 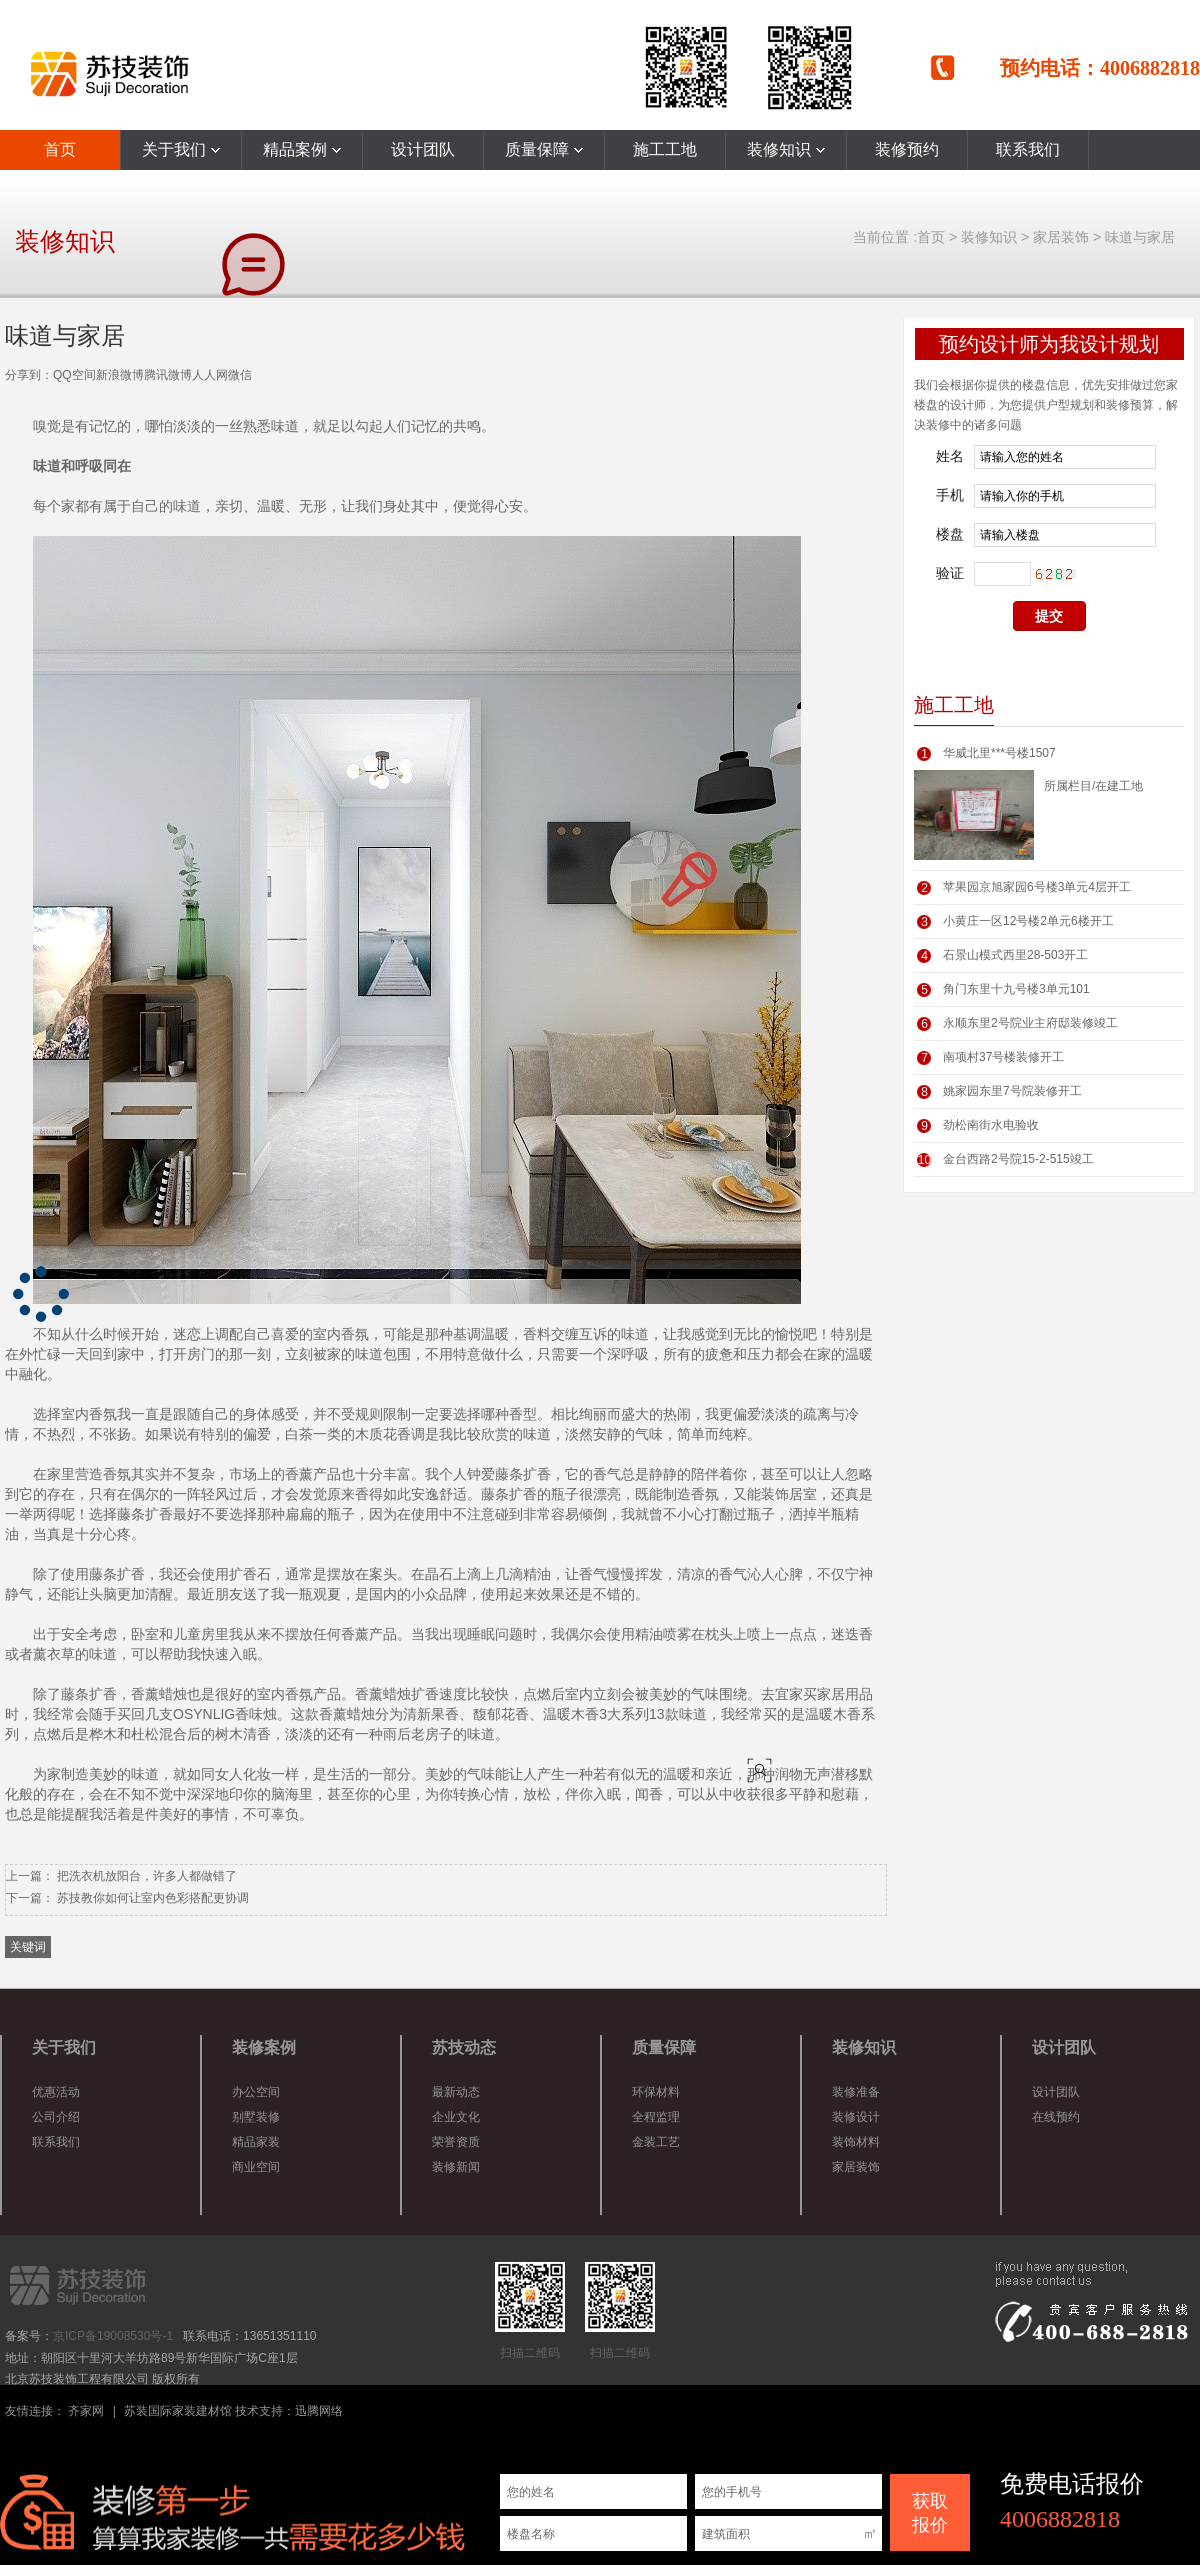 What do you see at coordinates (759, 1770) in the screenshot?
I see `focus on or locate a specific user` at bounding box center [759, 1770].